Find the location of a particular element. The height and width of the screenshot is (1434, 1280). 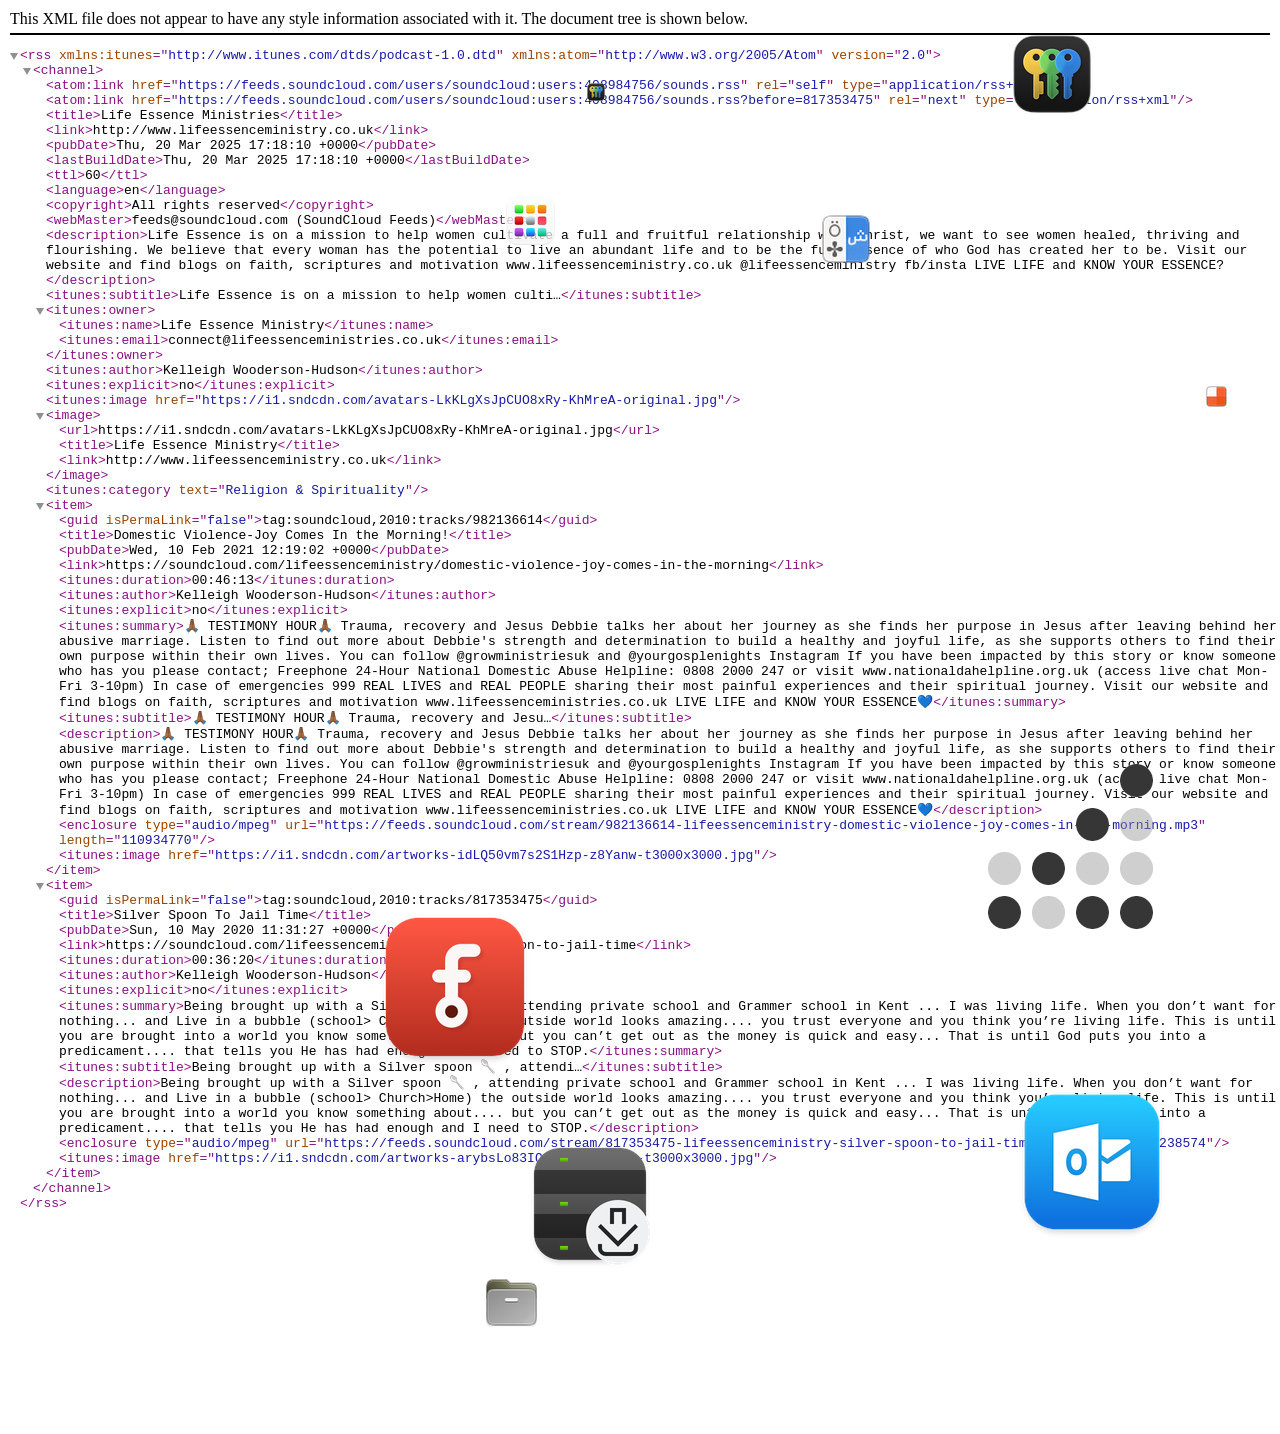

configure network server installation settings is located at coordinates (590, 1204).